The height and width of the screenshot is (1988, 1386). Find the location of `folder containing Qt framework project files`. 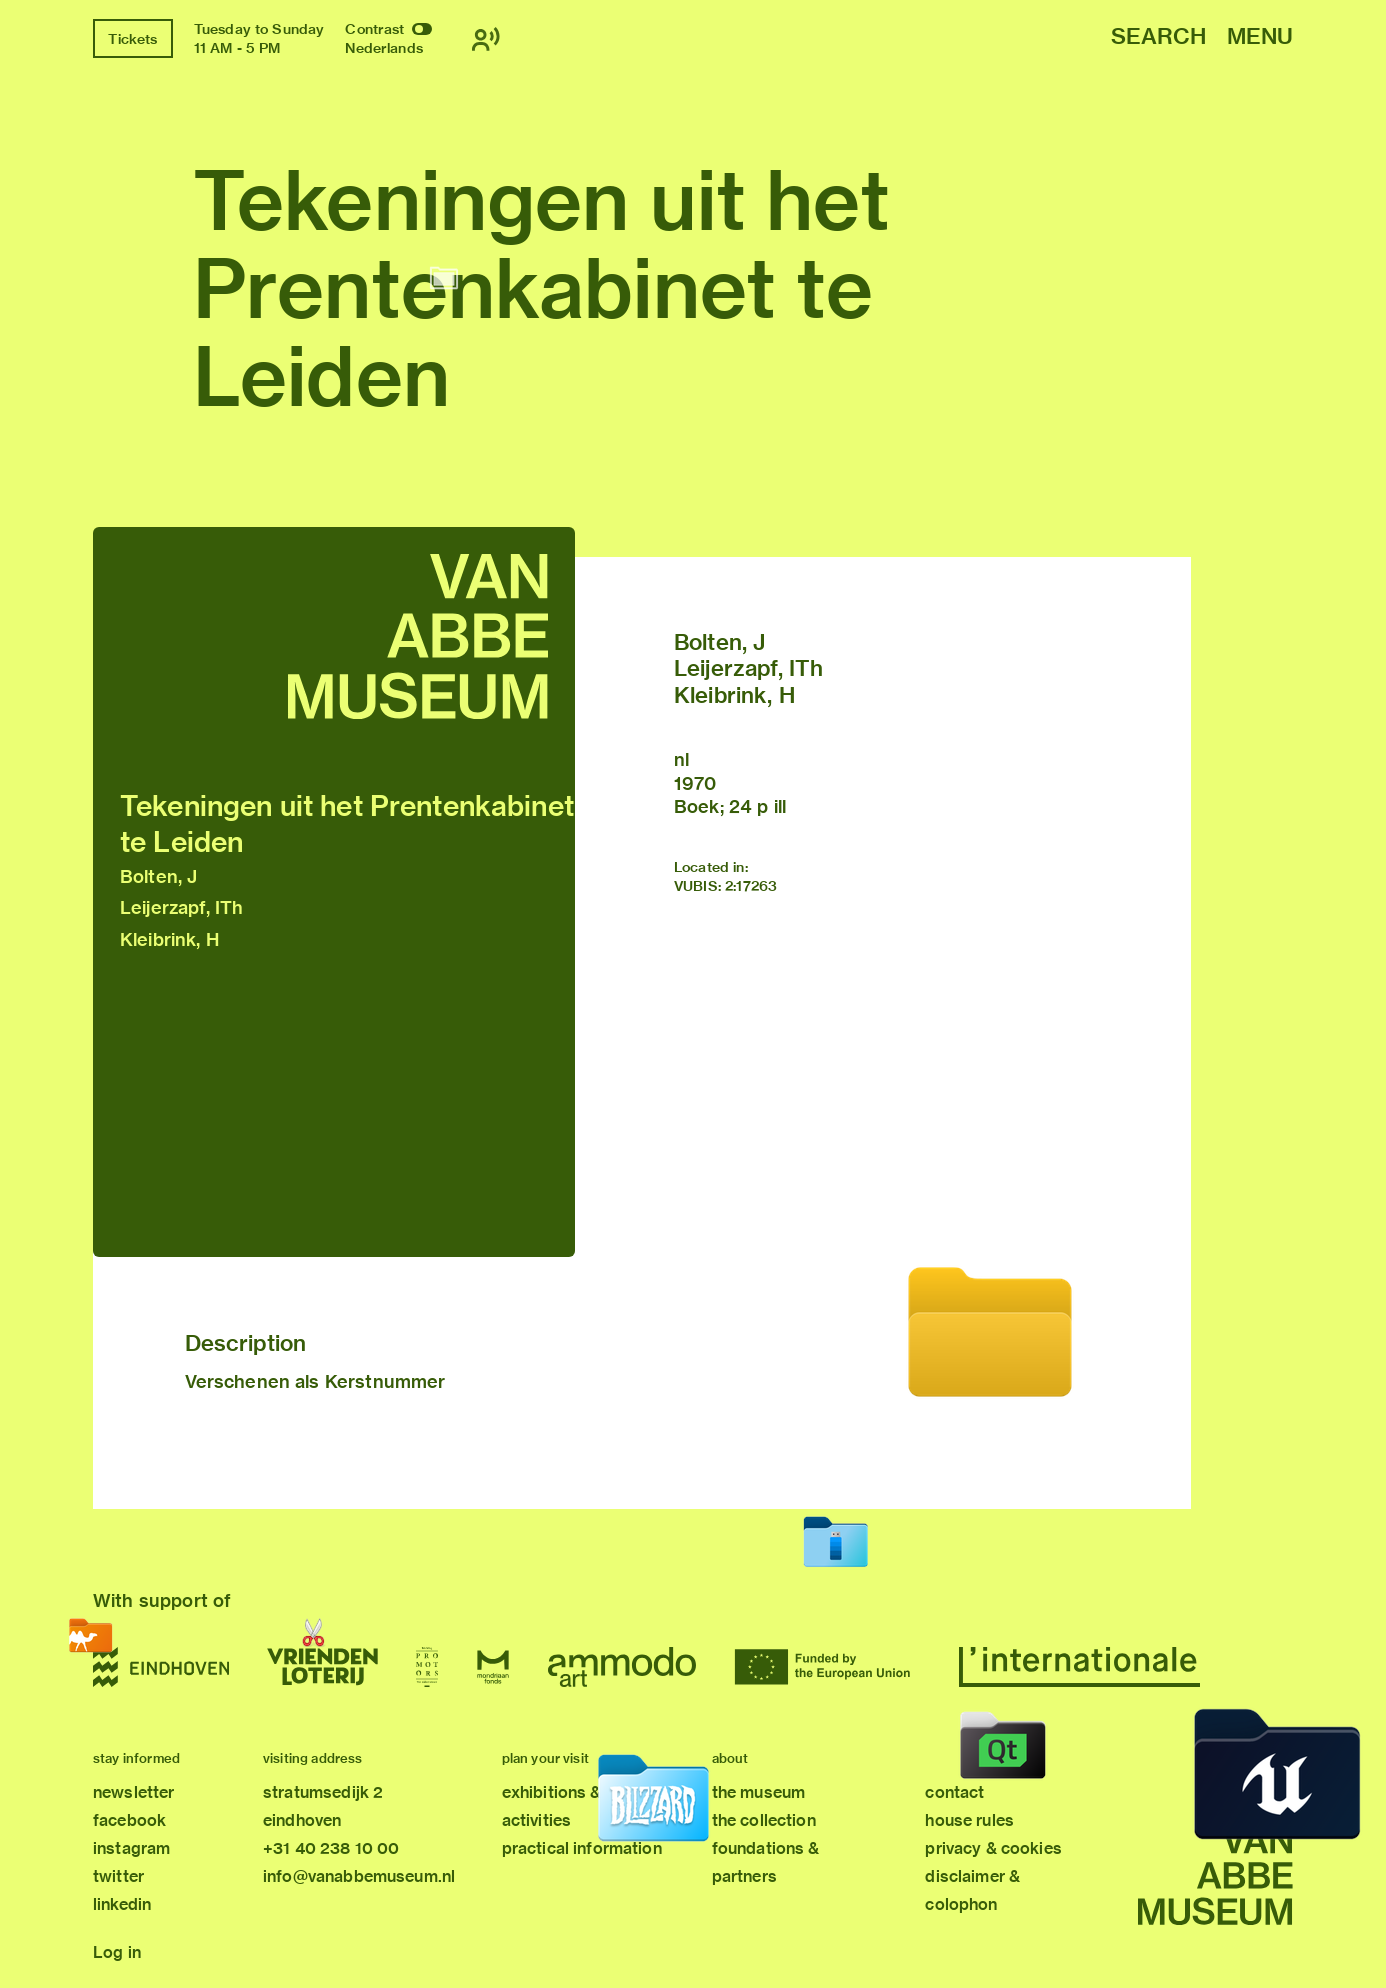

folder containing Qt framework project files is located at coordinates (1002, 1747).